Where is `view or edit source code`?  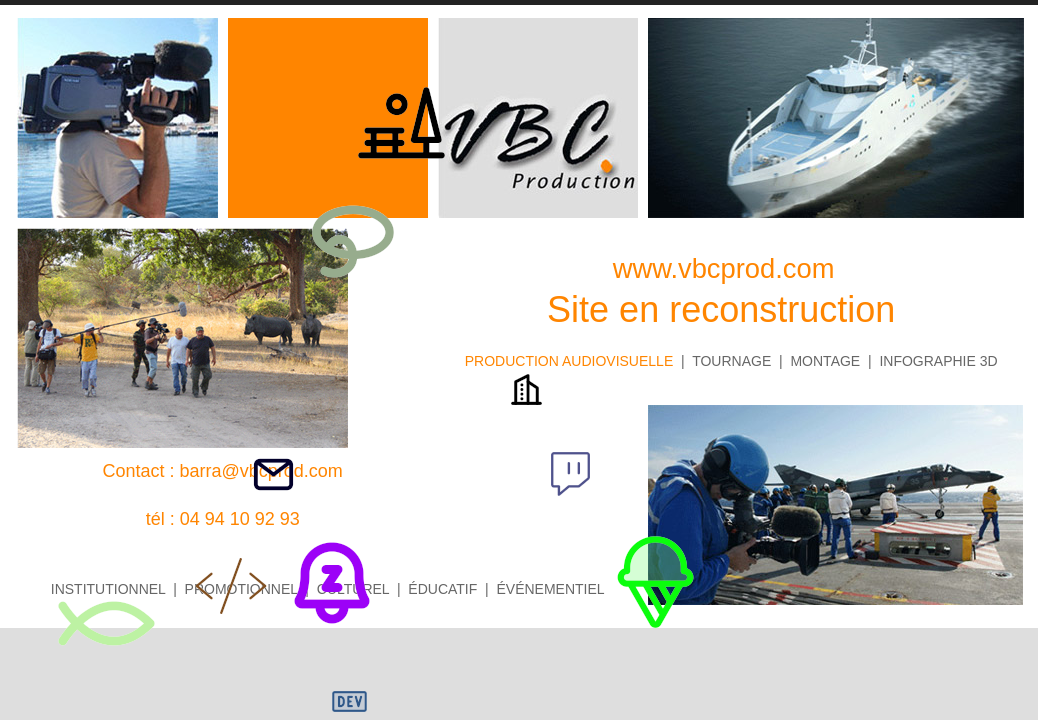
view or edit source code is located at coordinates (231, 586).